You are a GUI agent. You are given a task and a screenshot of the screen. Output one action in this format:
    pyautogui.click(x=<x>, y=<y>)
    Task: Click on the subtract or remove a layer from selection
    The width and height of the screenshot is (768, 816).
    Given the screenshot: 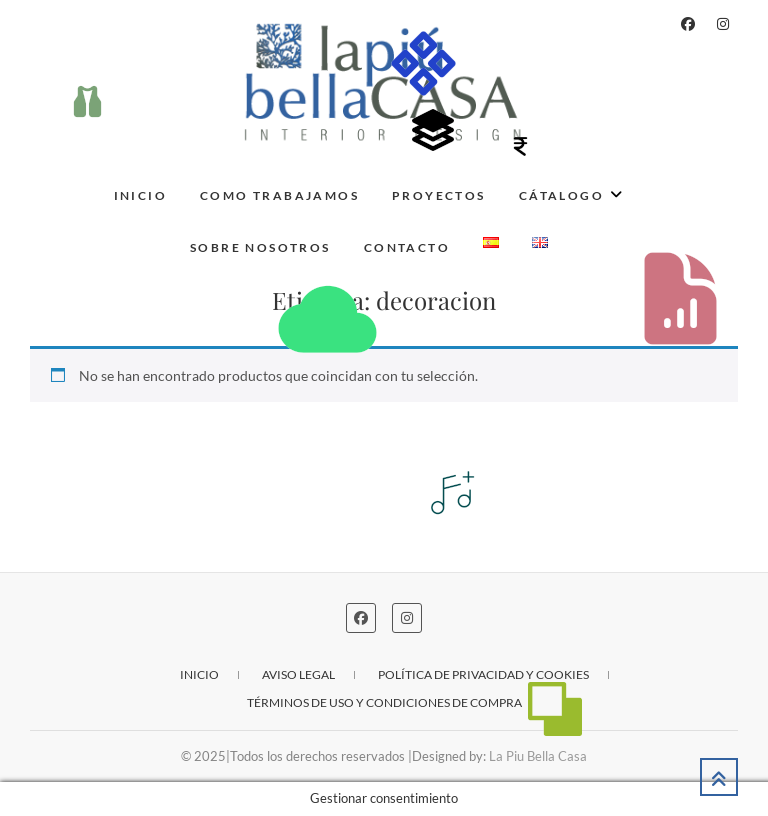 What is the action you would take?
    pyautogui.click(x=555, y=709)
    